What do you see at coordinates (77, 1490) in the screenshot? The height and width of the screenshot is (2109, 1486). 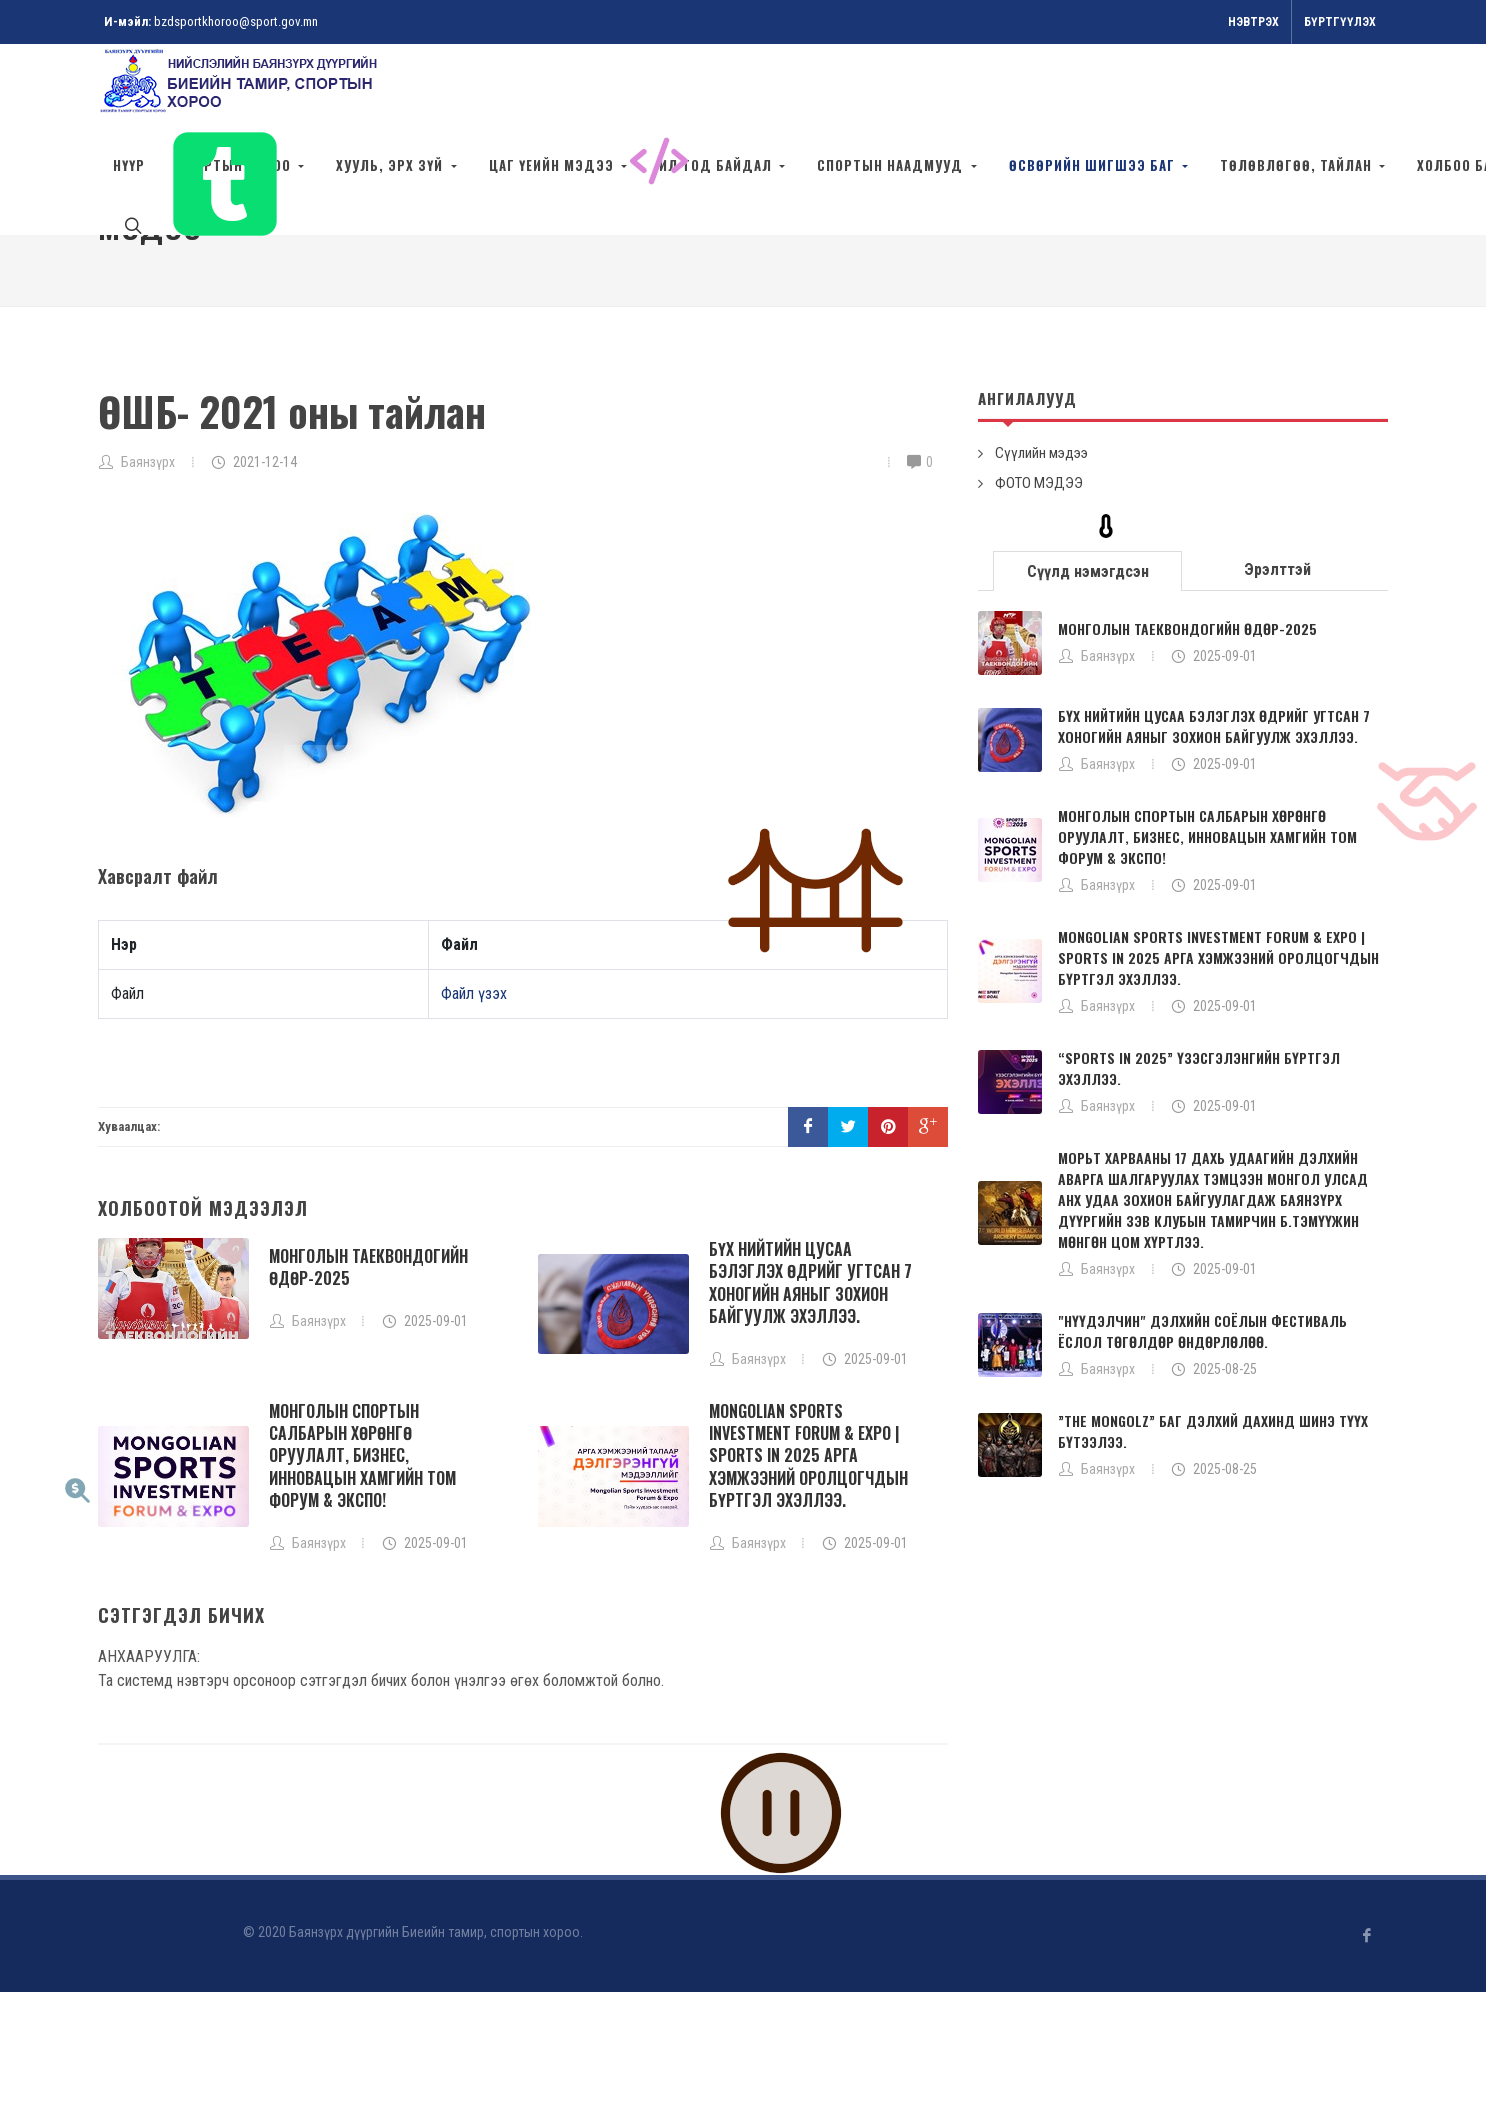 I see `search for prices or financial information` at bounding box center [77, 1490].